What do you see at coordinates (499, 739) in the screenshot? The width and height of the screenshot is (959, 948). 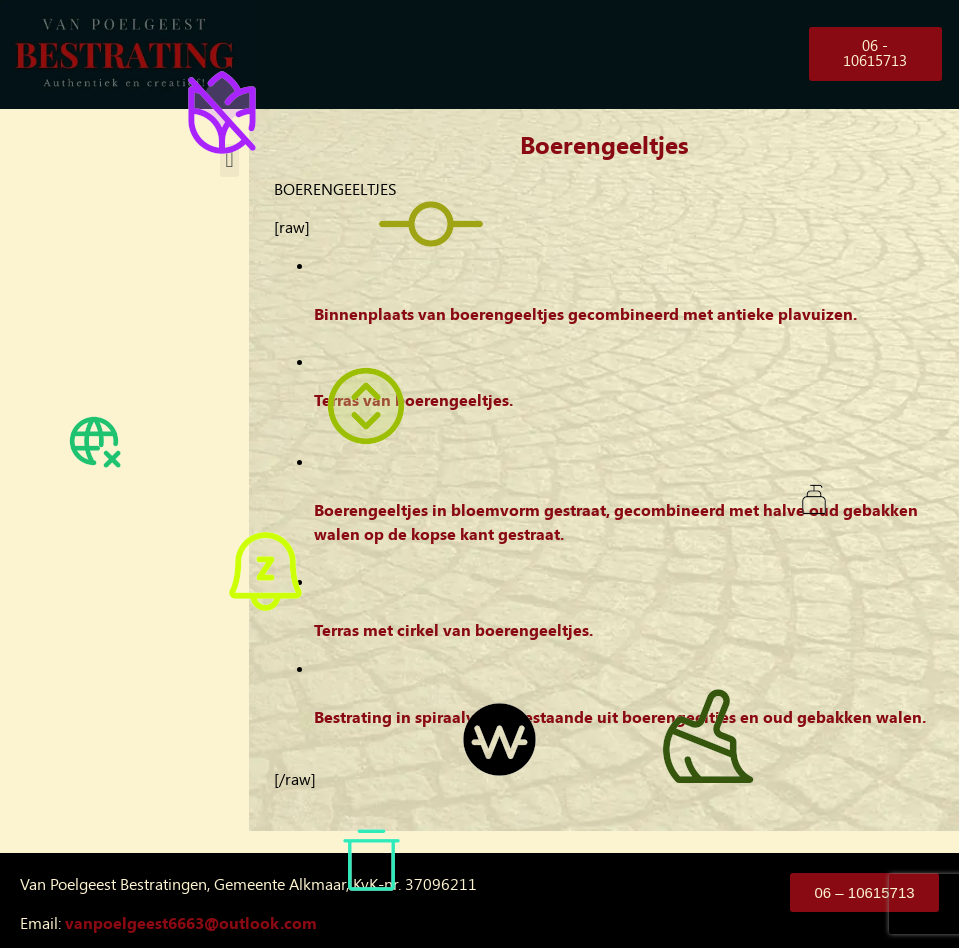 I see `select Korean won as currency` at bounding box center [499, 739].